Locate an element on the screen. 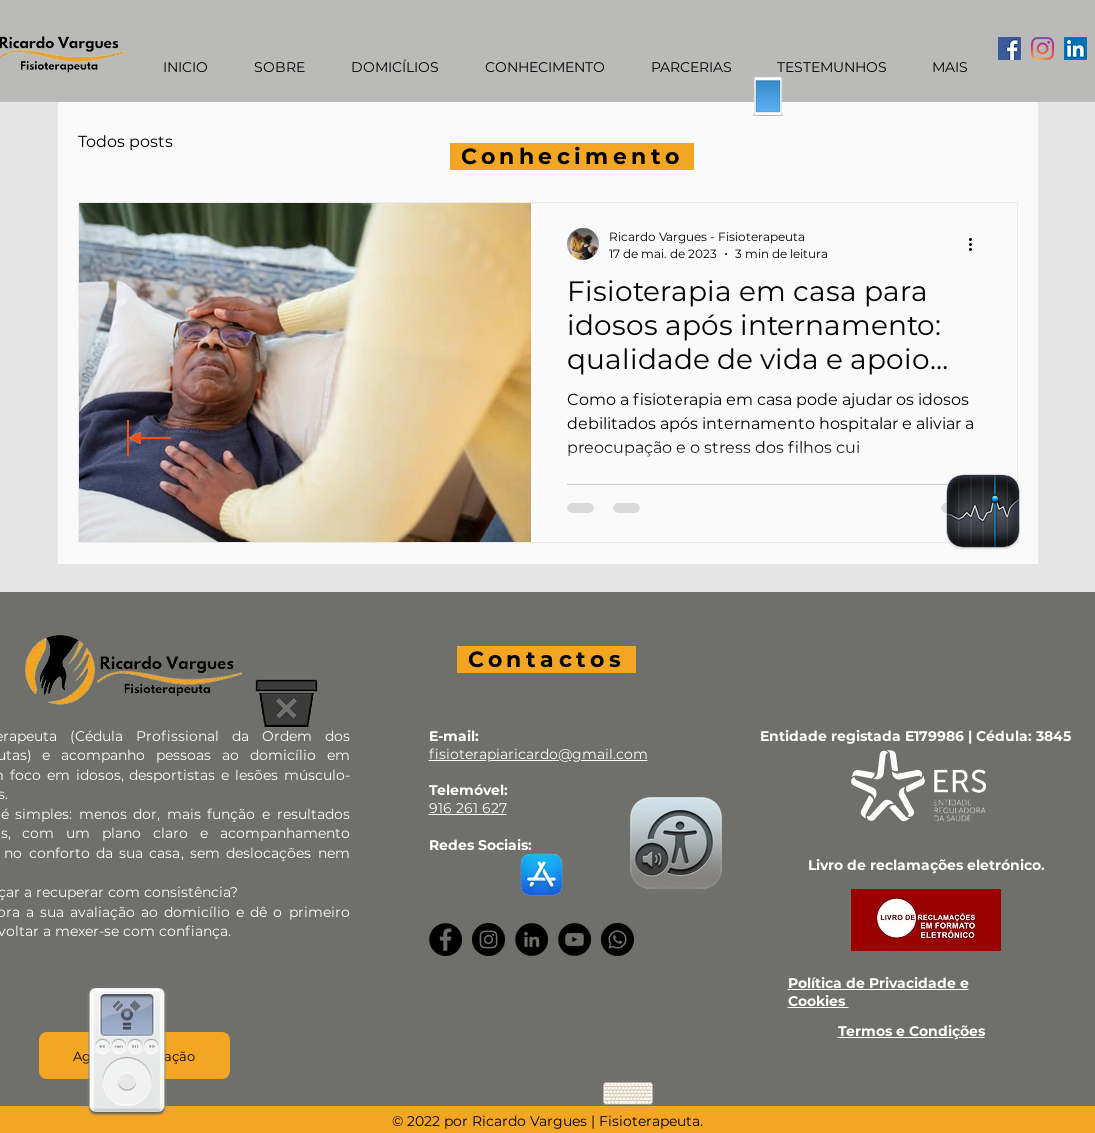 The height and width of the screenshot is (1133, 1095). manage connected iPad device is located at coordinates (768, 96).